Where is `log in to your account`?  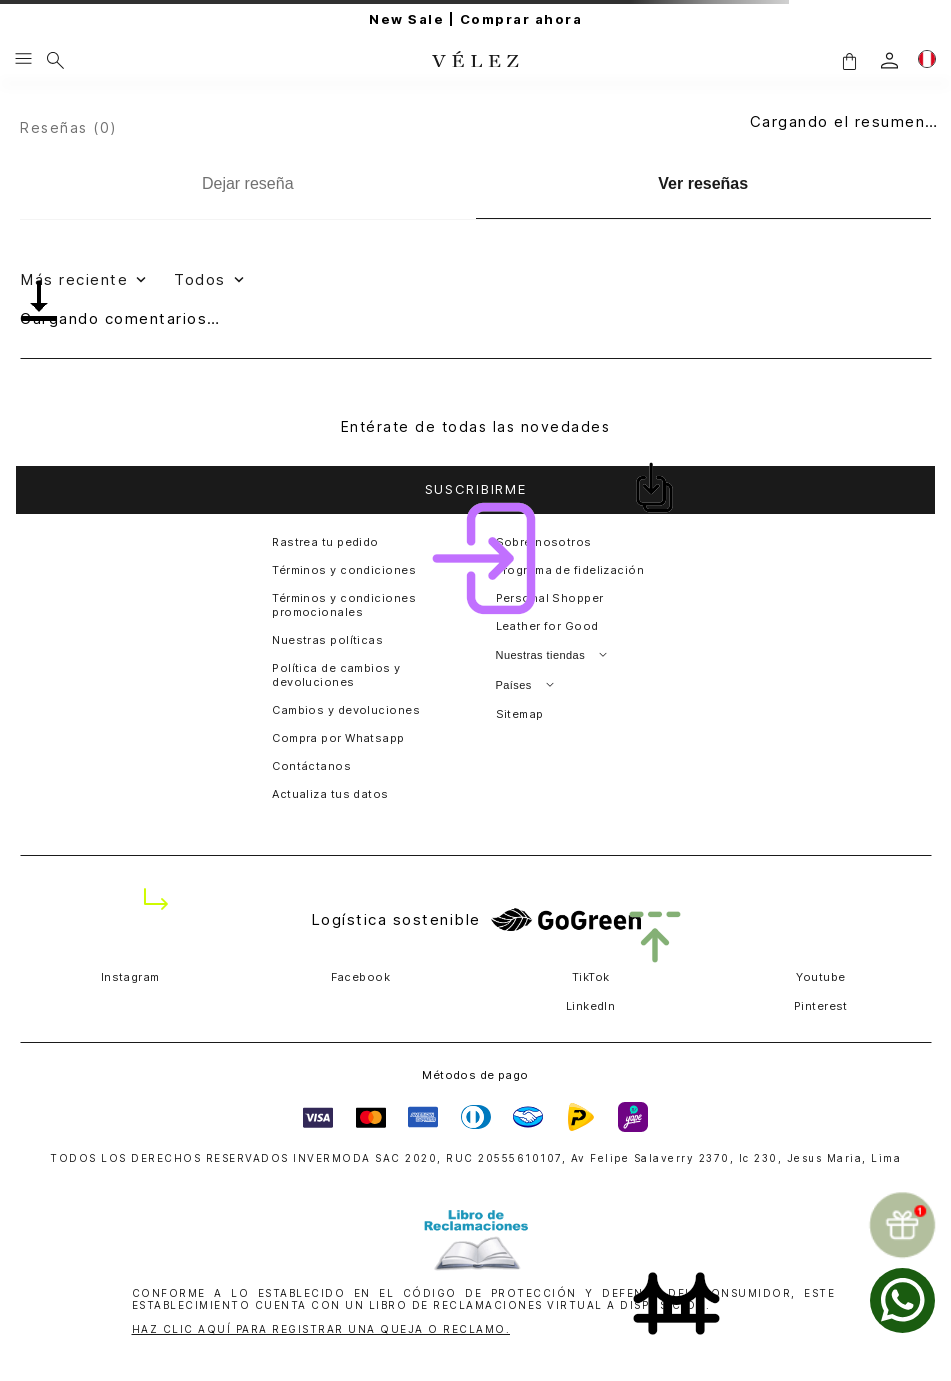
log in to your account is located at coordinates (492, 558).